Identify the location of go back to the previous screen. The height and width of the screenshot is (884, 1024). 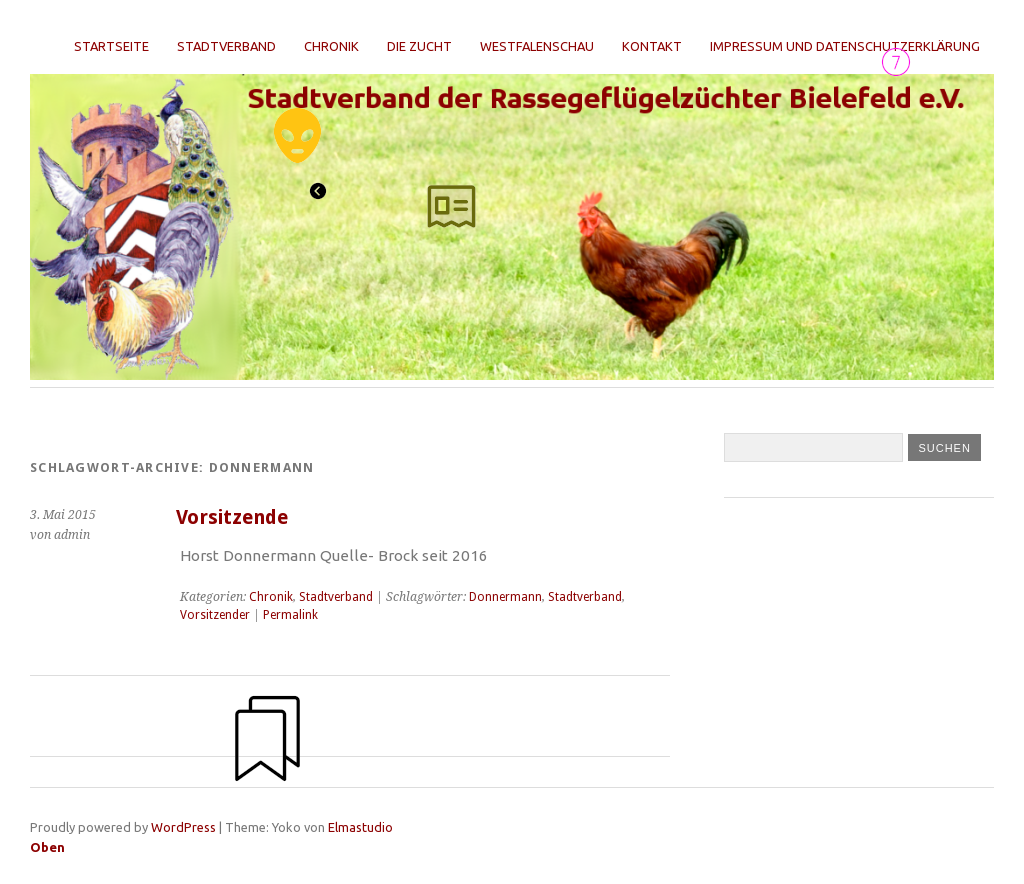
(318, 191).